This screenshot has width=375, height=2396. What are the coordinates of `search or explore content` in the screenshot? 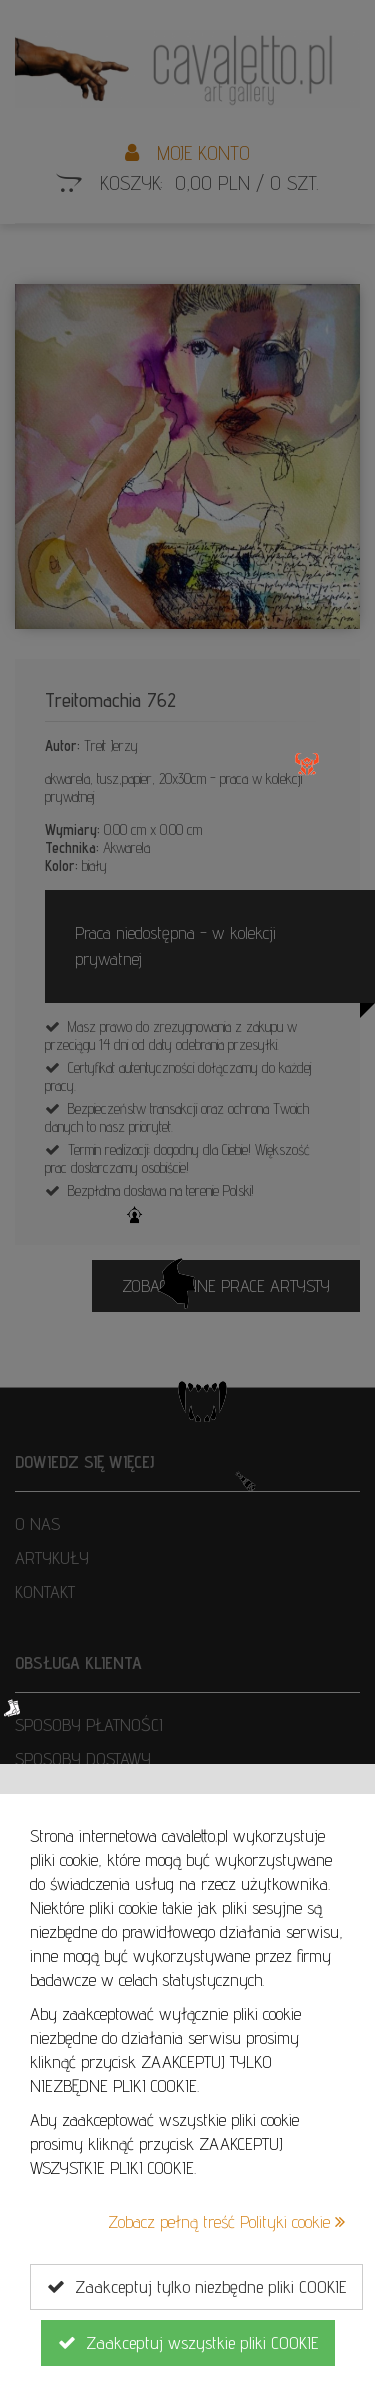 It's located at (245, 1481).